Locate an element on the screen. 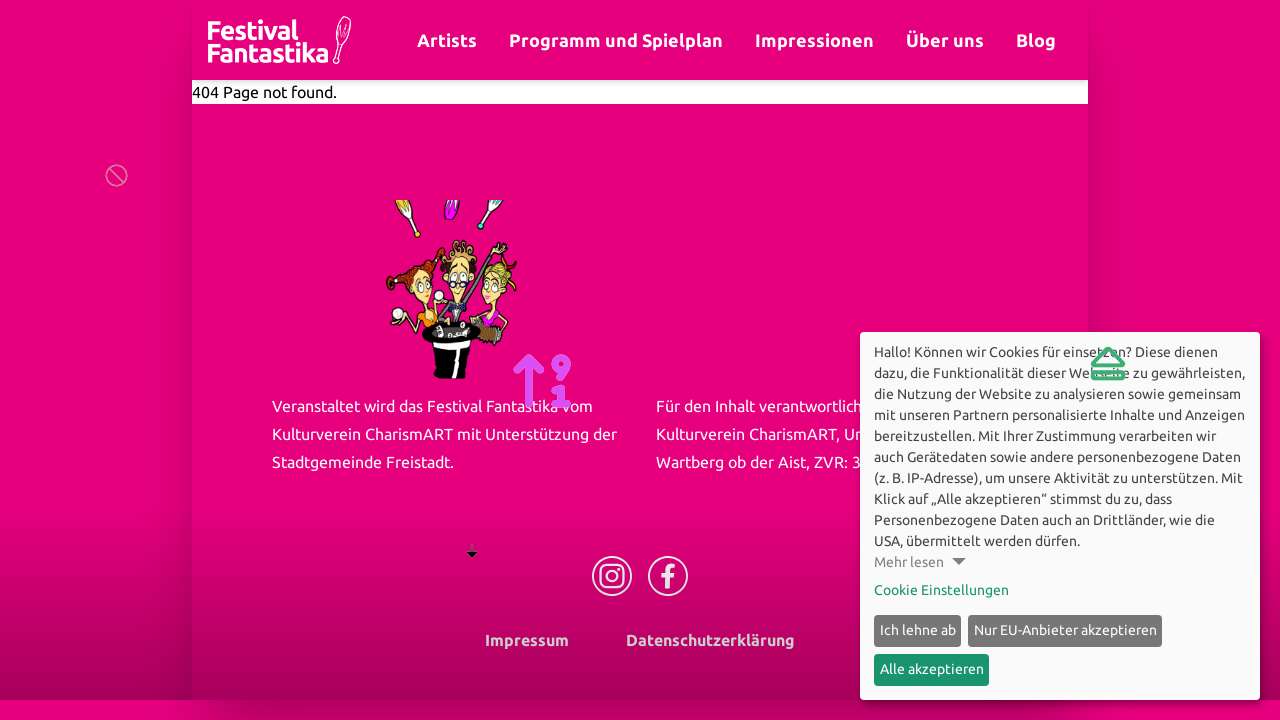 This screenshot has height=720, width=1280. indicates a blocked or prohibited action is located at coordinates (116, 175).